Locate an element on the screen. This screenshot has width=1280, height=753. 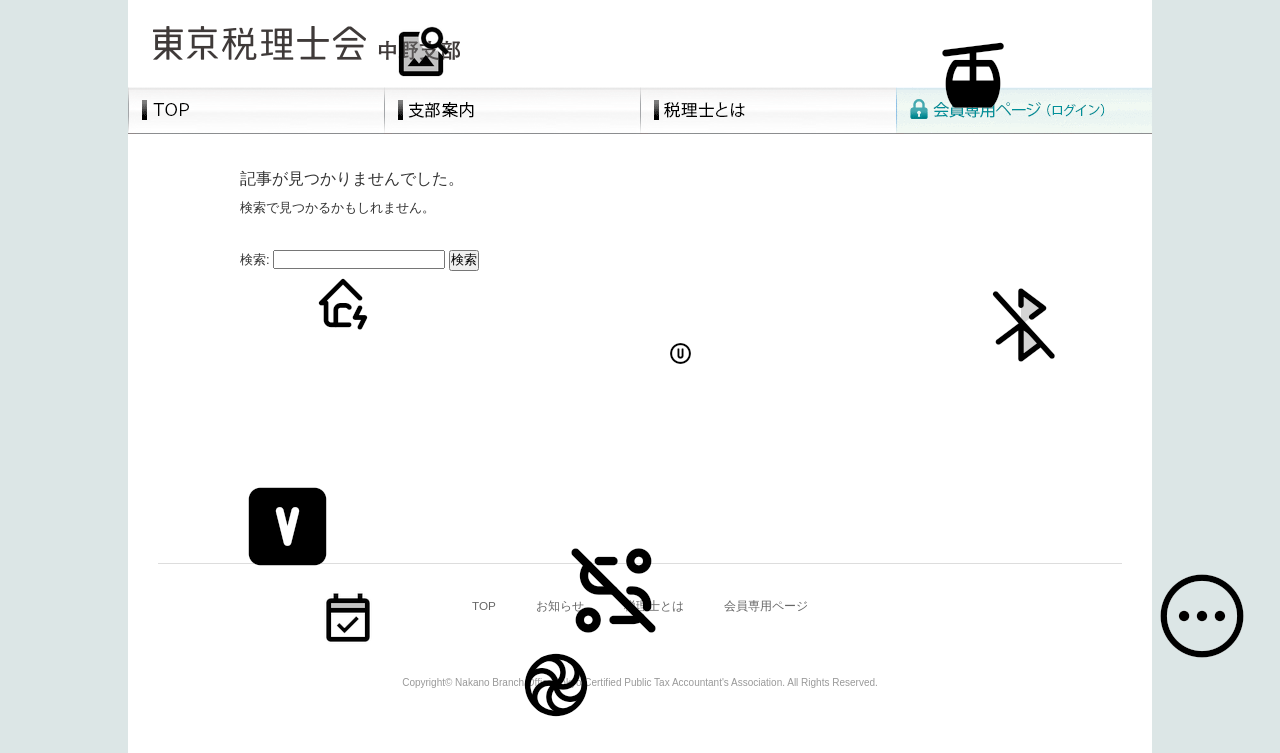
bluetooth is disabled or turned off is located at coordinates (1021, 325).